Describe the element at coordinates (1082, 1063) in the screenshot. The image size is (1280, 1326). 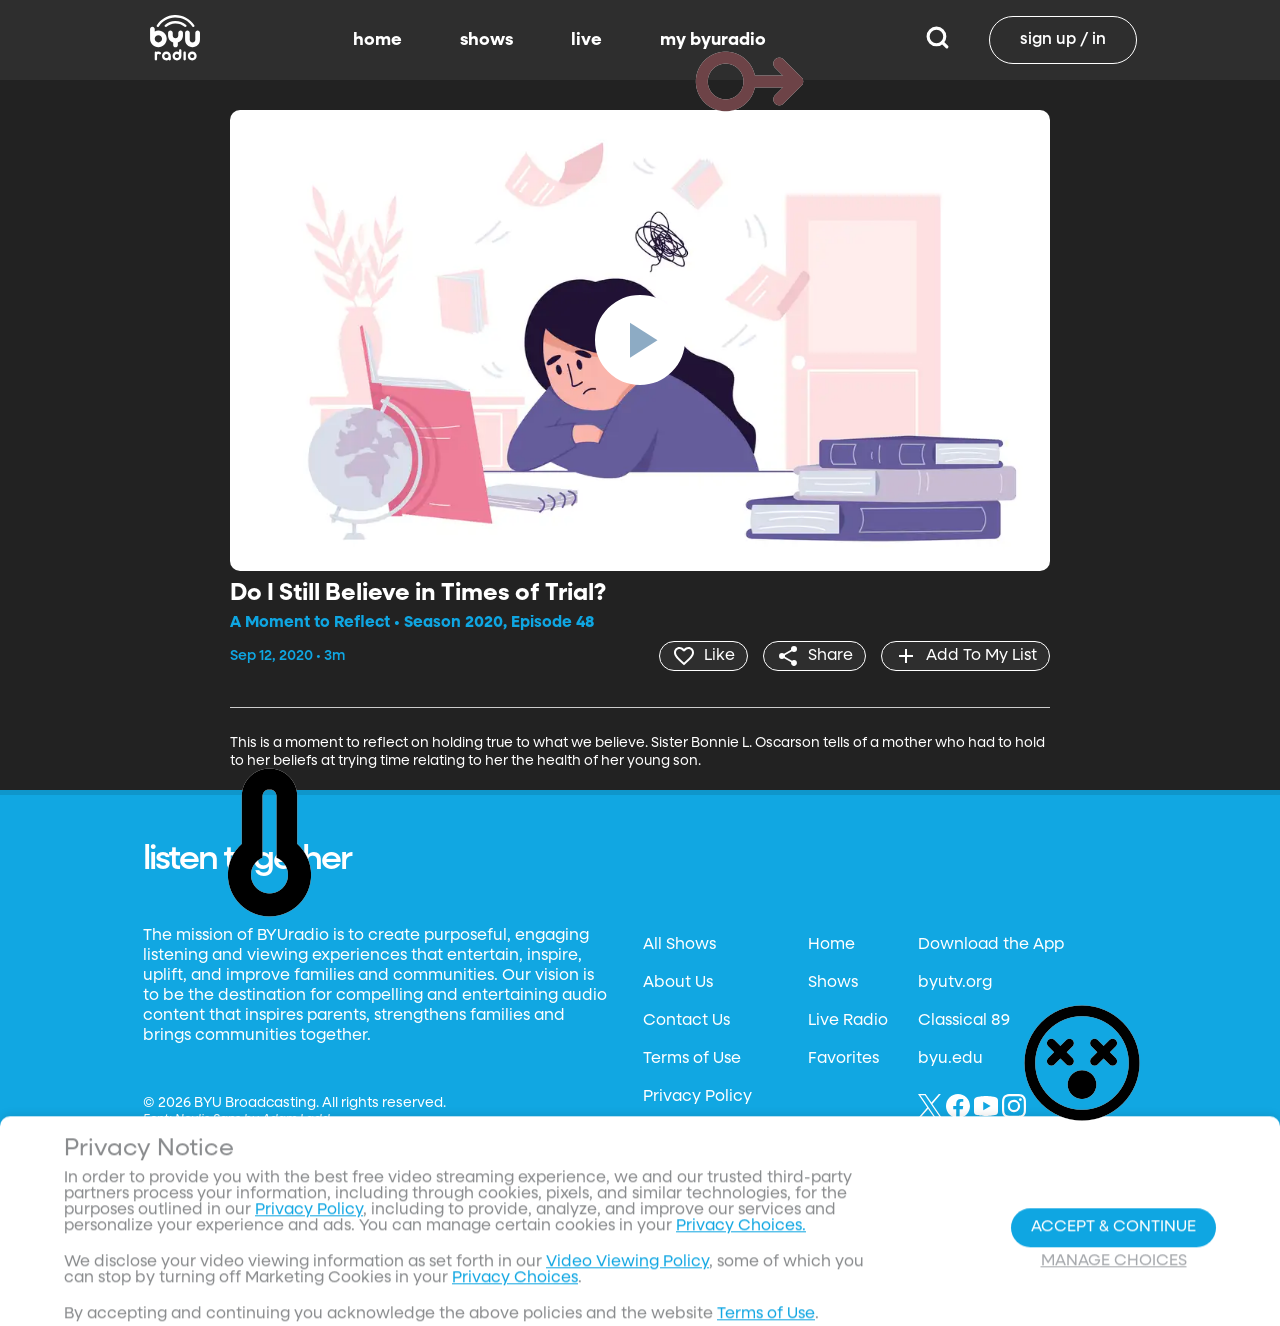
I see `indicates an error or system crash` at that location.